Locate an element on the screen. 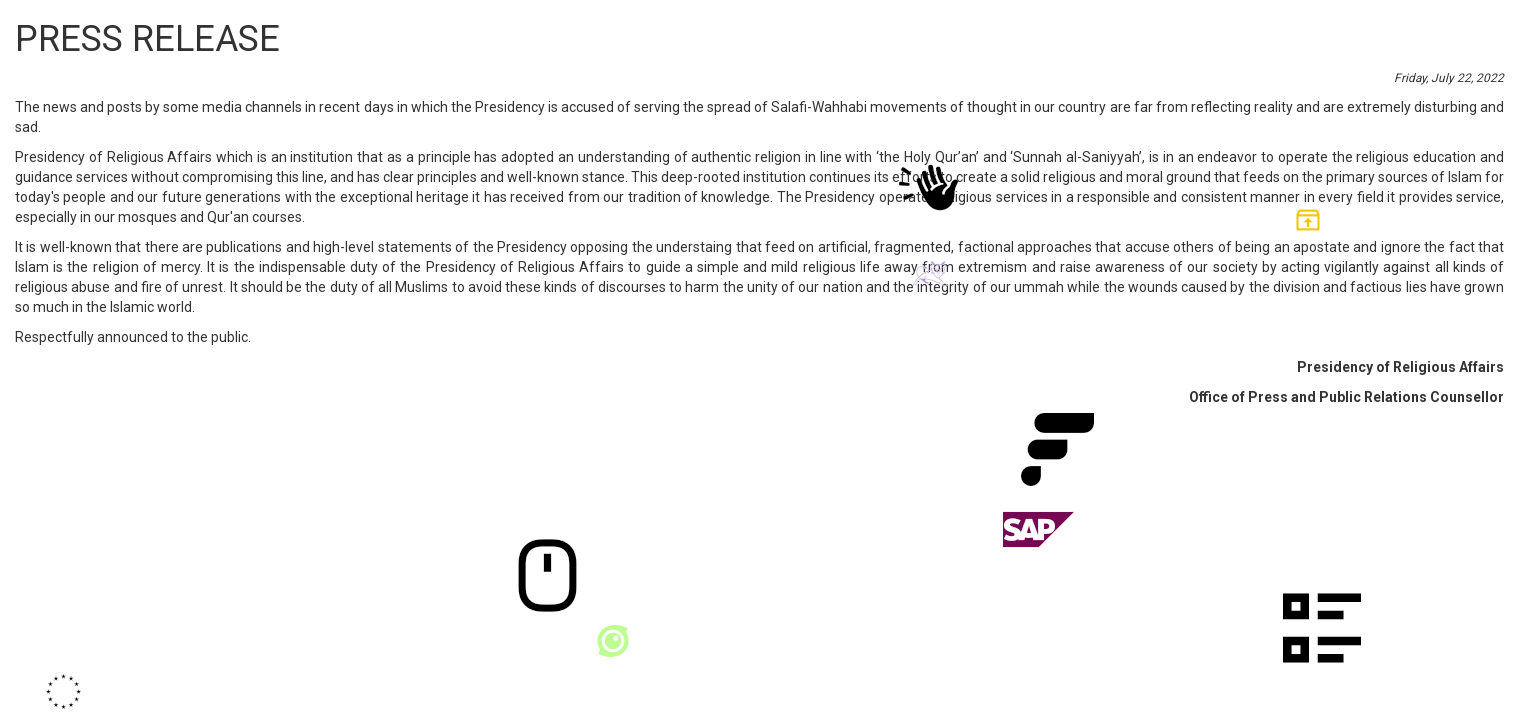 The image size is (1519, 720). view completed tasks in a checklist is located at coordinates (1322, 628).